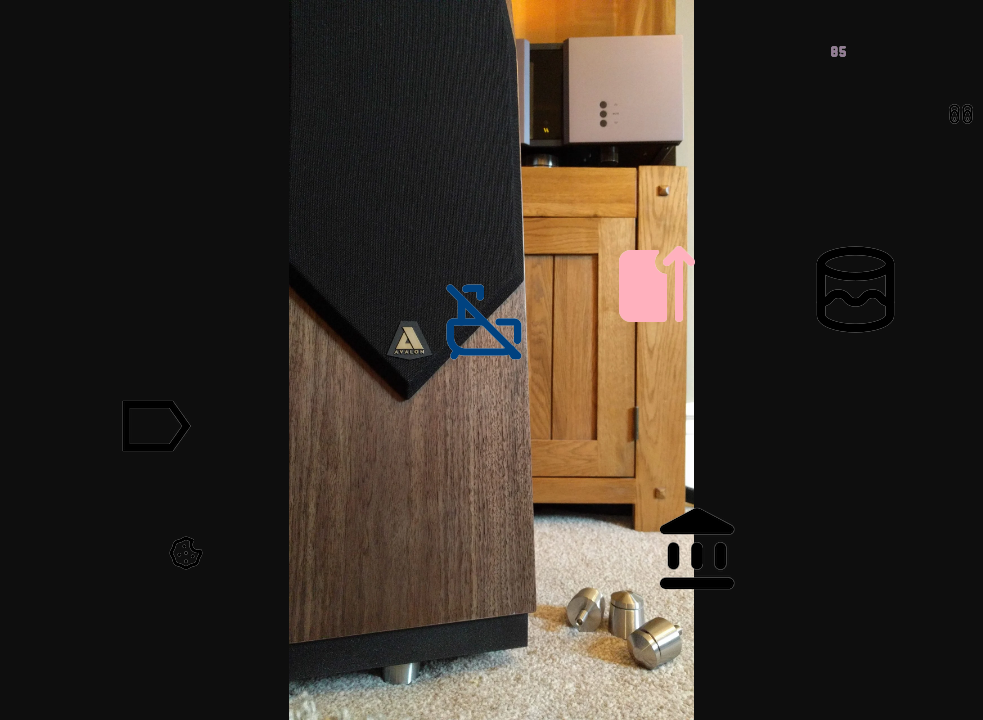  Describe the element at coordinates (655, 286) in the screenshot. I see `auto-fit content to top of container` at that location.